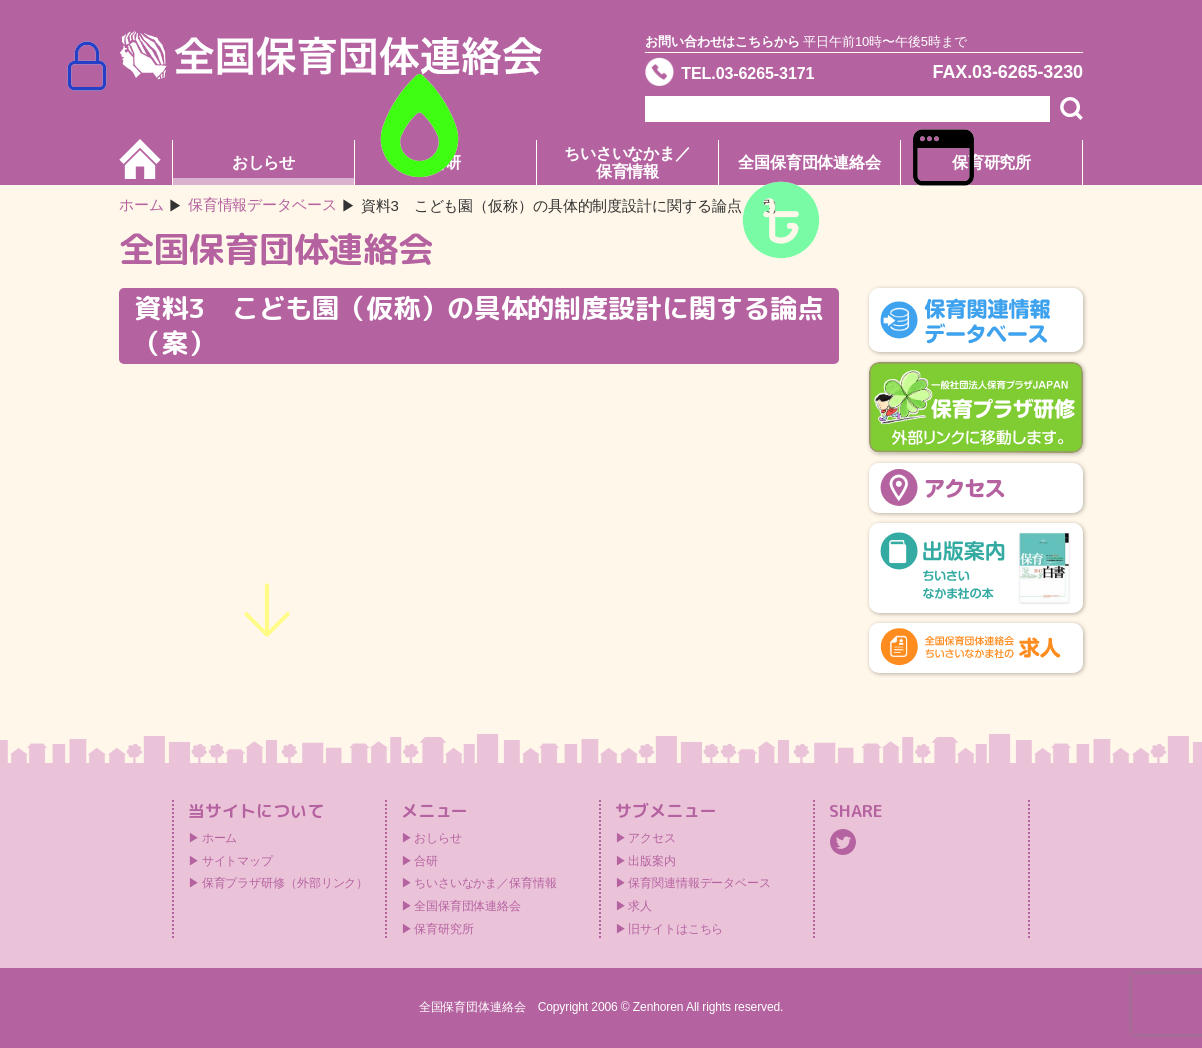 This screenshot has width=1202, height=1048. I want to click on scroll down or view more content, so click(267, 610).